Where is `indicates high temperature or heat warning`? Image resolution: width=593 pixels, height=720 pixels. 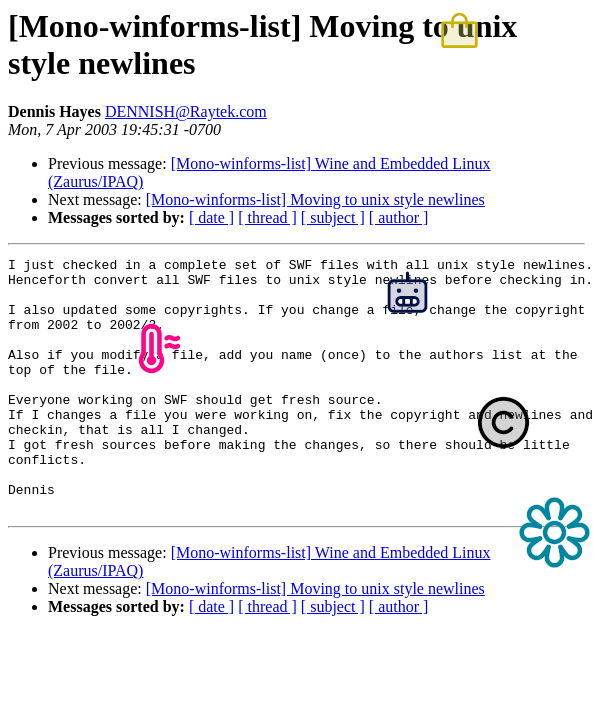
indicates high temperature or heat warning is located at coordinates (155, 348).